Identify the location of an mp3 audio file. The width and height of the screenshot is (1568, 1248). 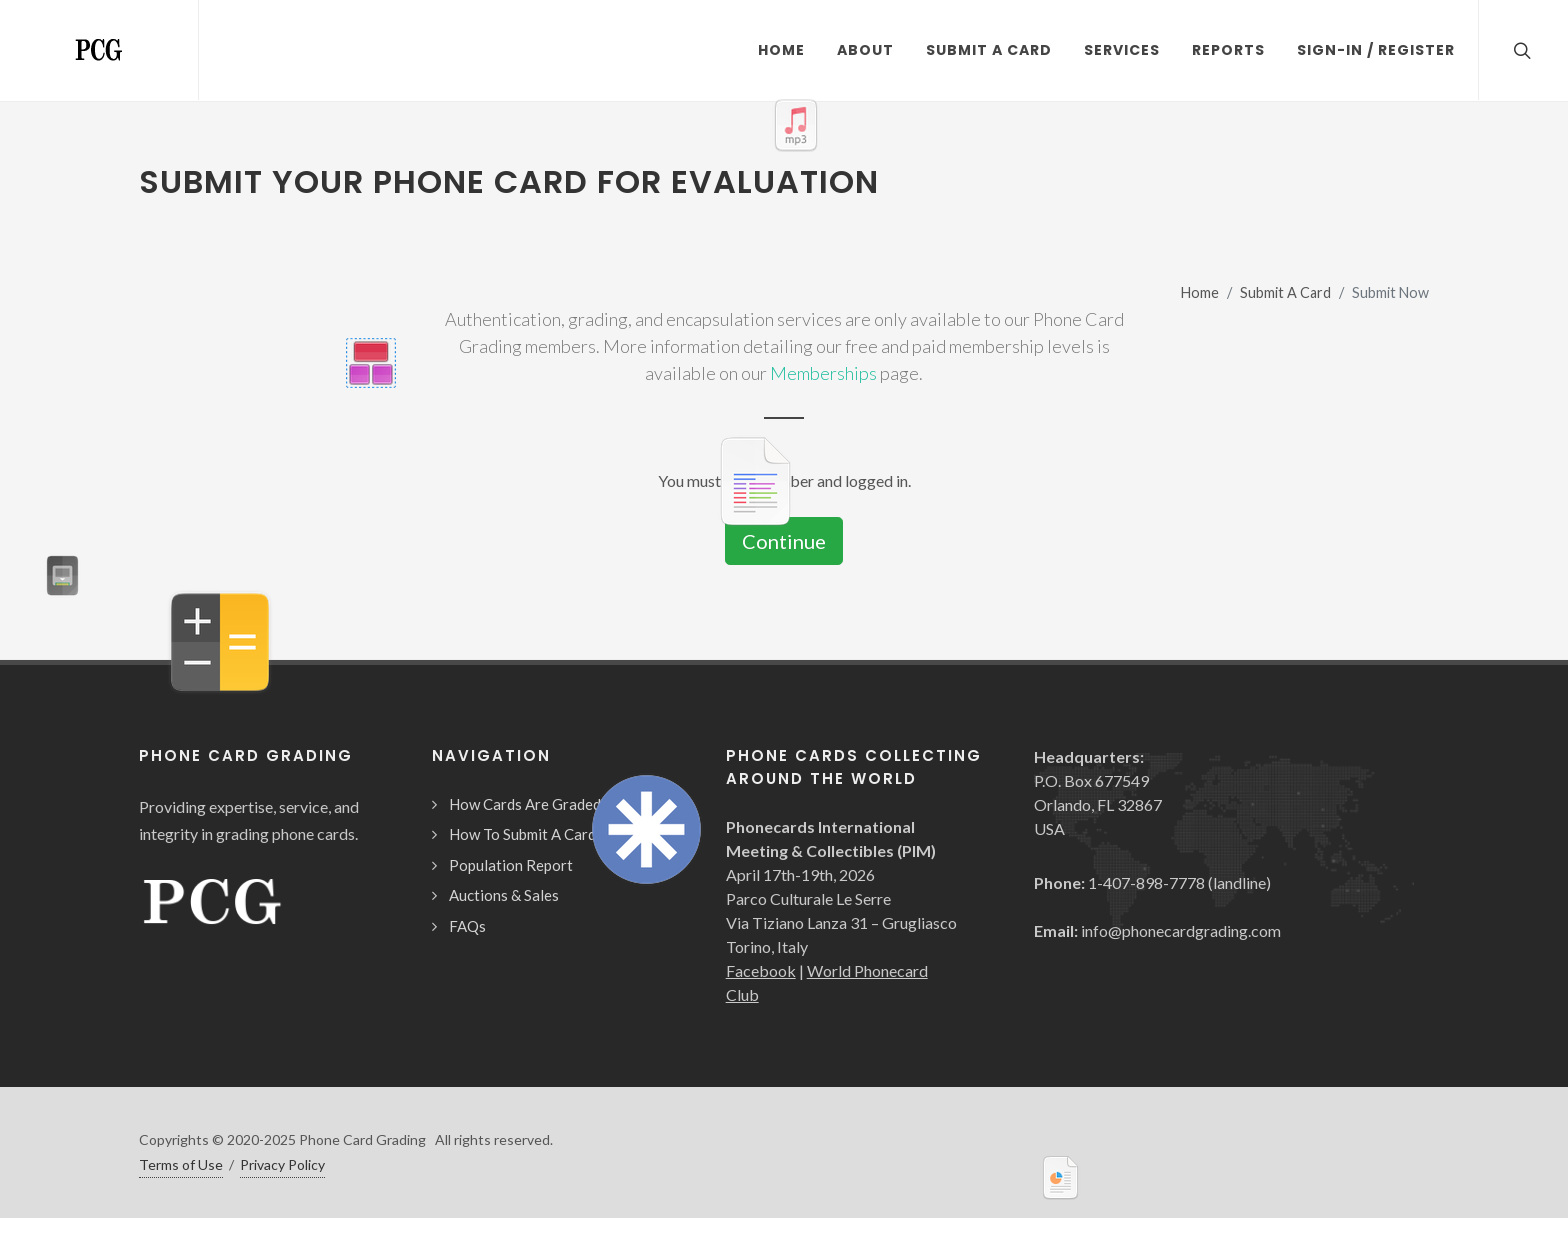
(796, 125).